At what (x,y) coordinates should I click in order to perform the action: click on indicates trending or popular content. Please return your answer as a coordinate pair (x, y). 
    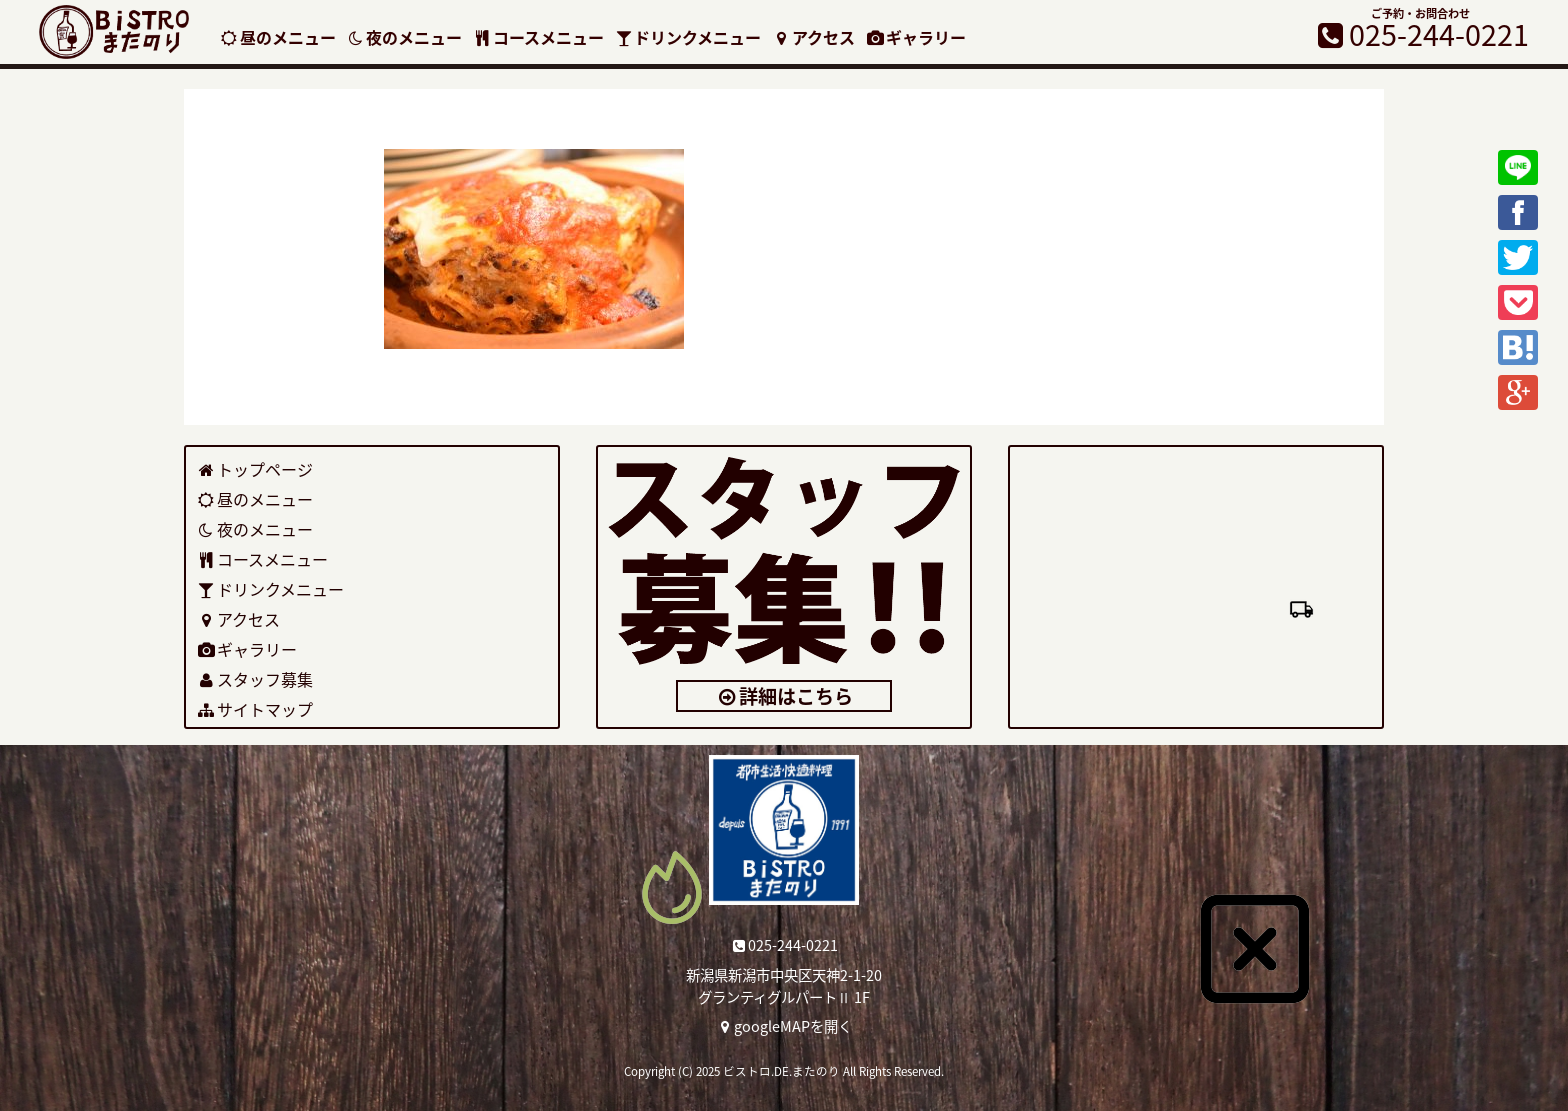
    Looking at the image, I should click on (672, 889).